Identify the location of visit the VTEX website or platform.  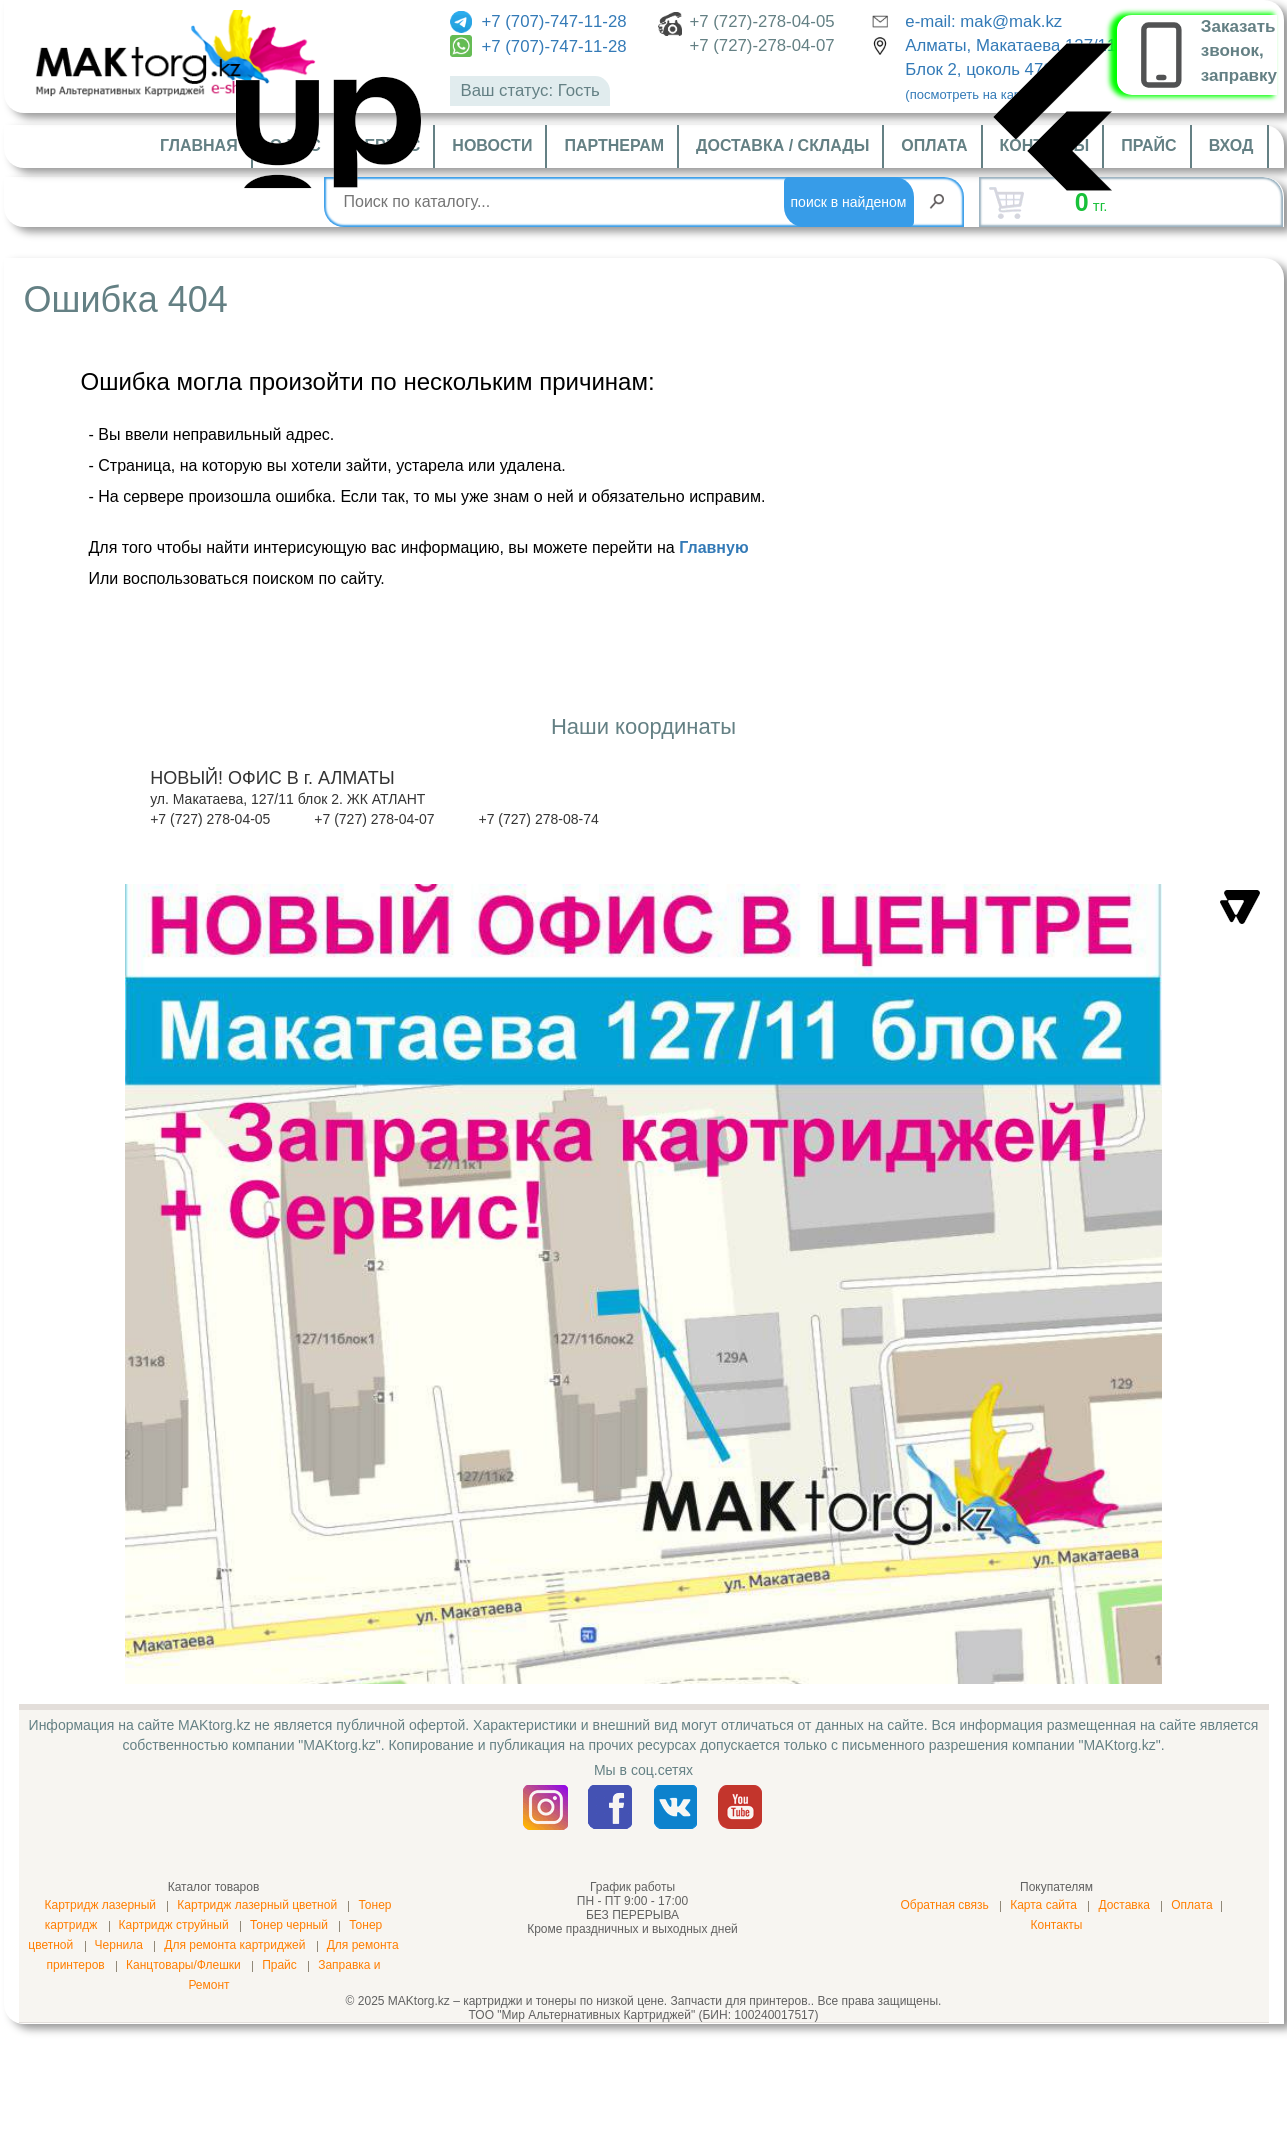
(1240, 907).